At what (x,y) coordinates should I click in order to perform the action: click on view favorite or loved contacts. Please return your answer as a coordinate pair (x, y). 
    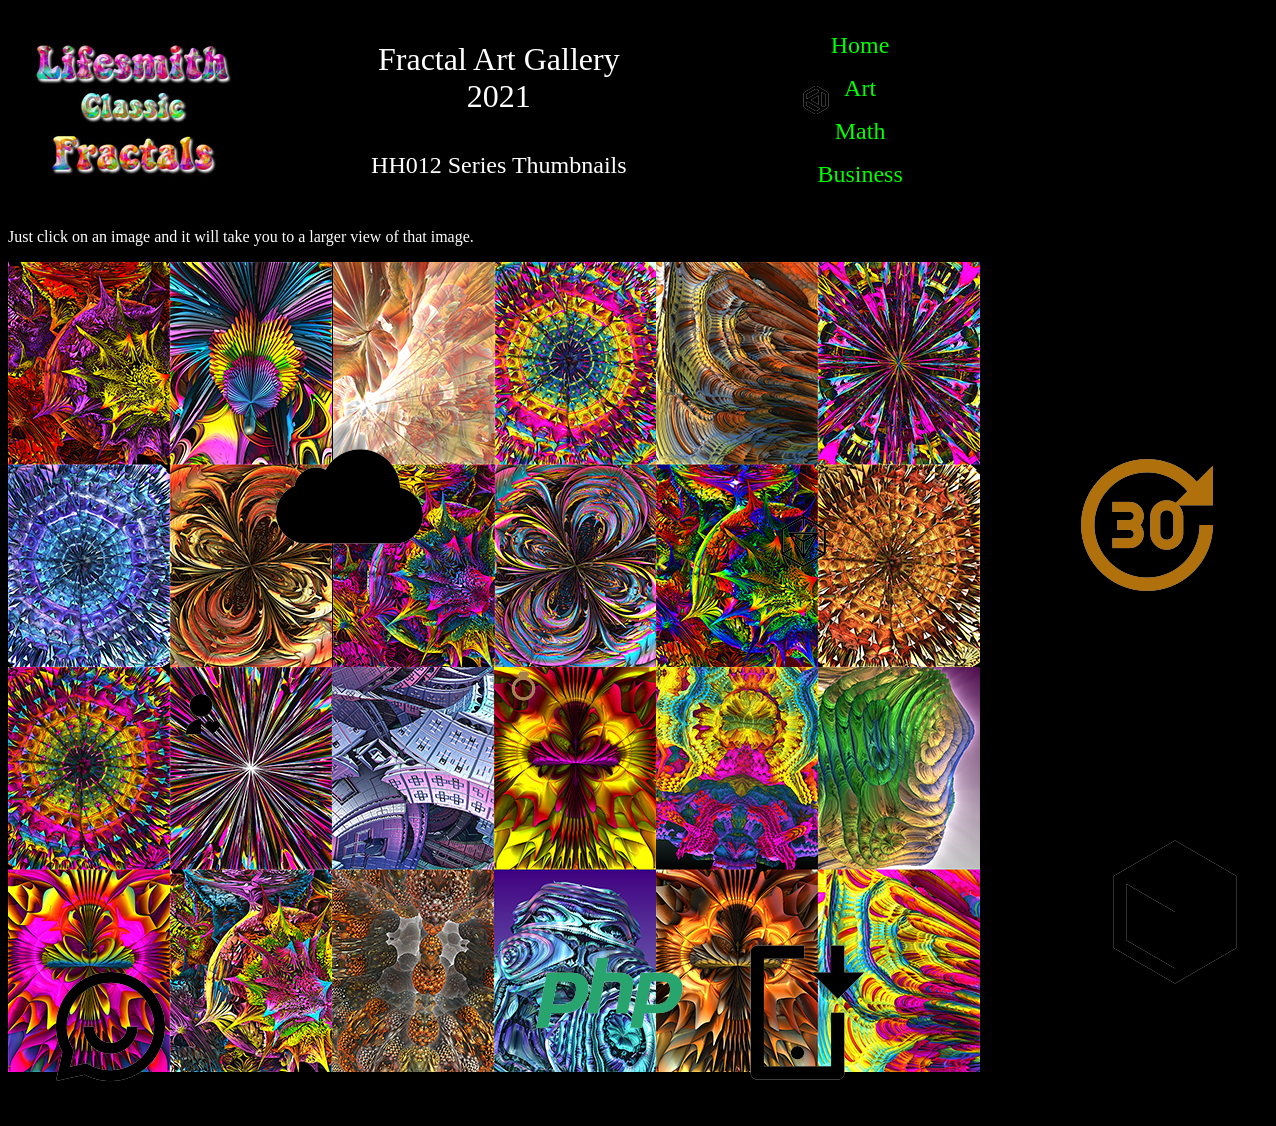
    Looking at the image, I should click on (201, 715).